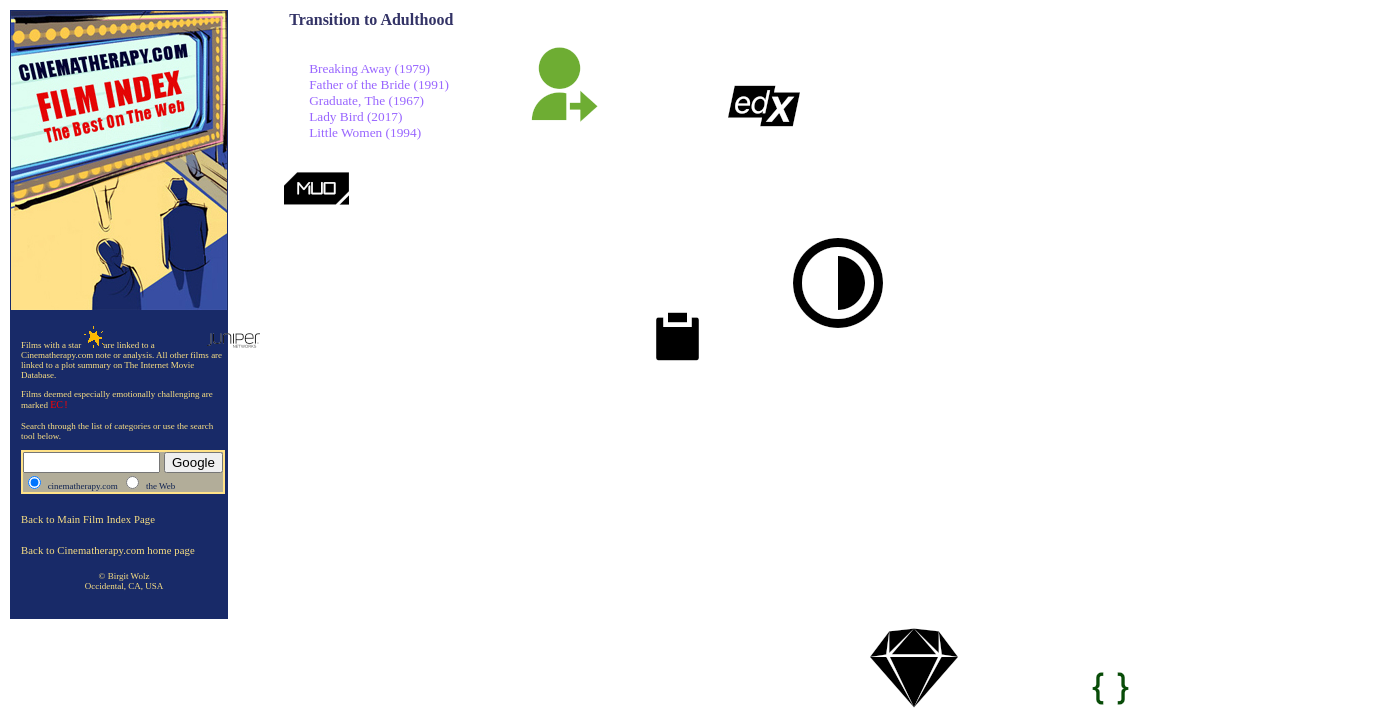 Image resolution: width=1391 pixels, height=720 pixels. What do you see at coordinates (838, 283) in the screenshot?
I see `adjust display contrast settings` at bounding box center [838, 283].